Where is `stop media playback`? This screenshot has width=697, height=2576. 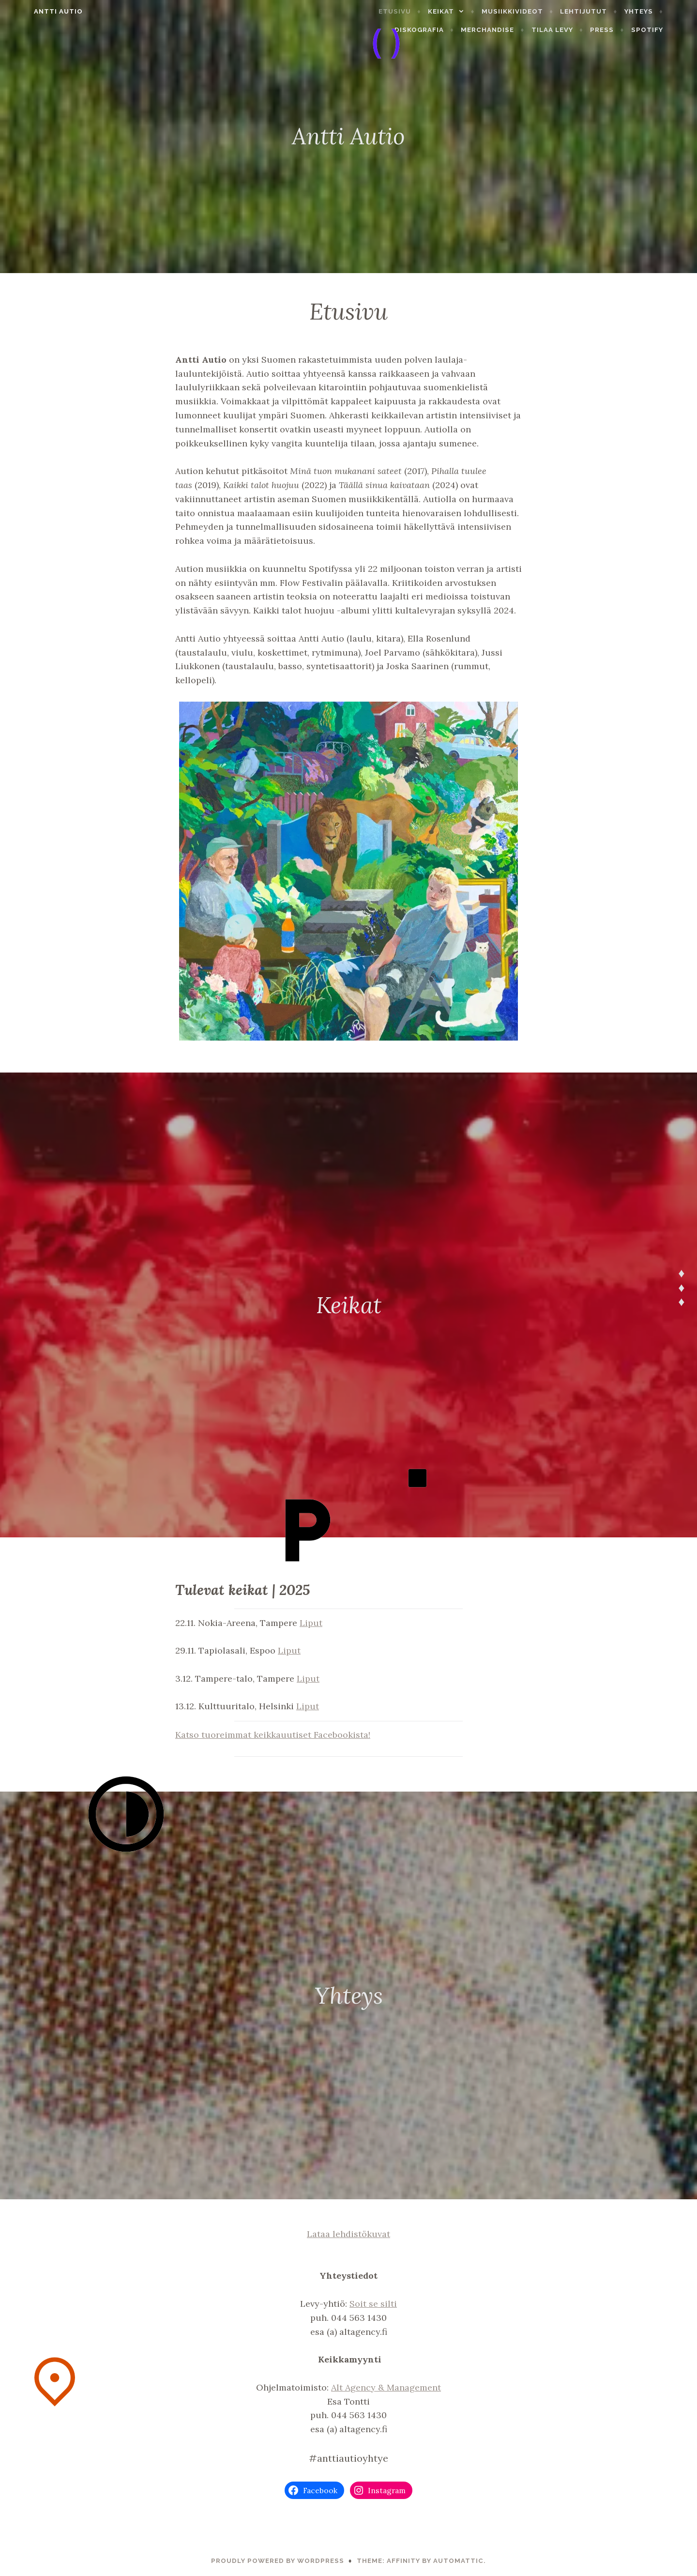 stop media playback is located at coordinates (417, 1478).